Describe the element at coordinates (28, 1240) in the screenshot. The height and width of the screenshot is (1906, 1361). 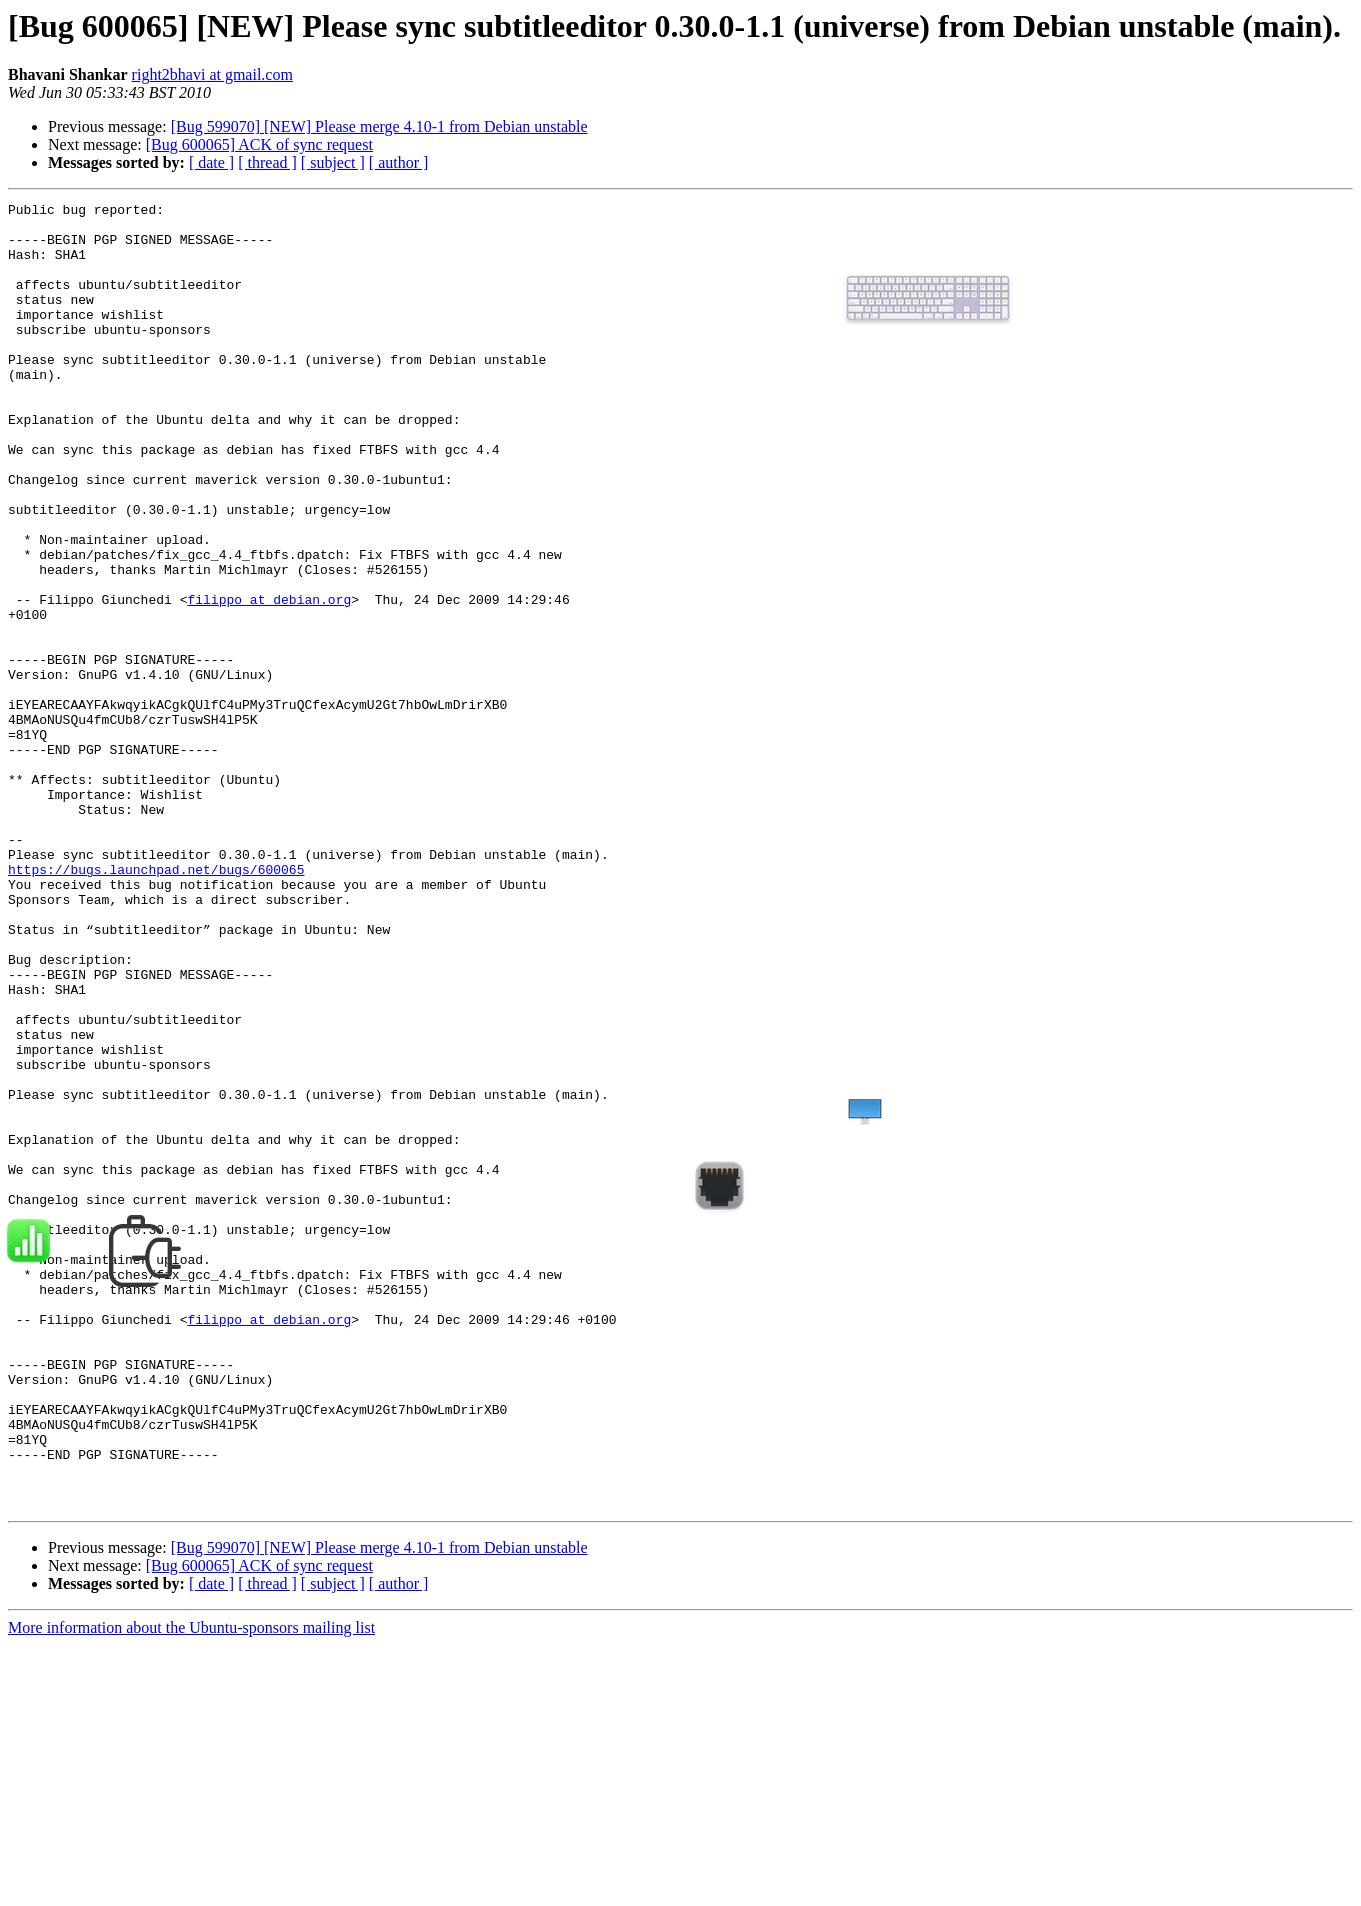
I see `open Numbers spreadsheet app` at that location.